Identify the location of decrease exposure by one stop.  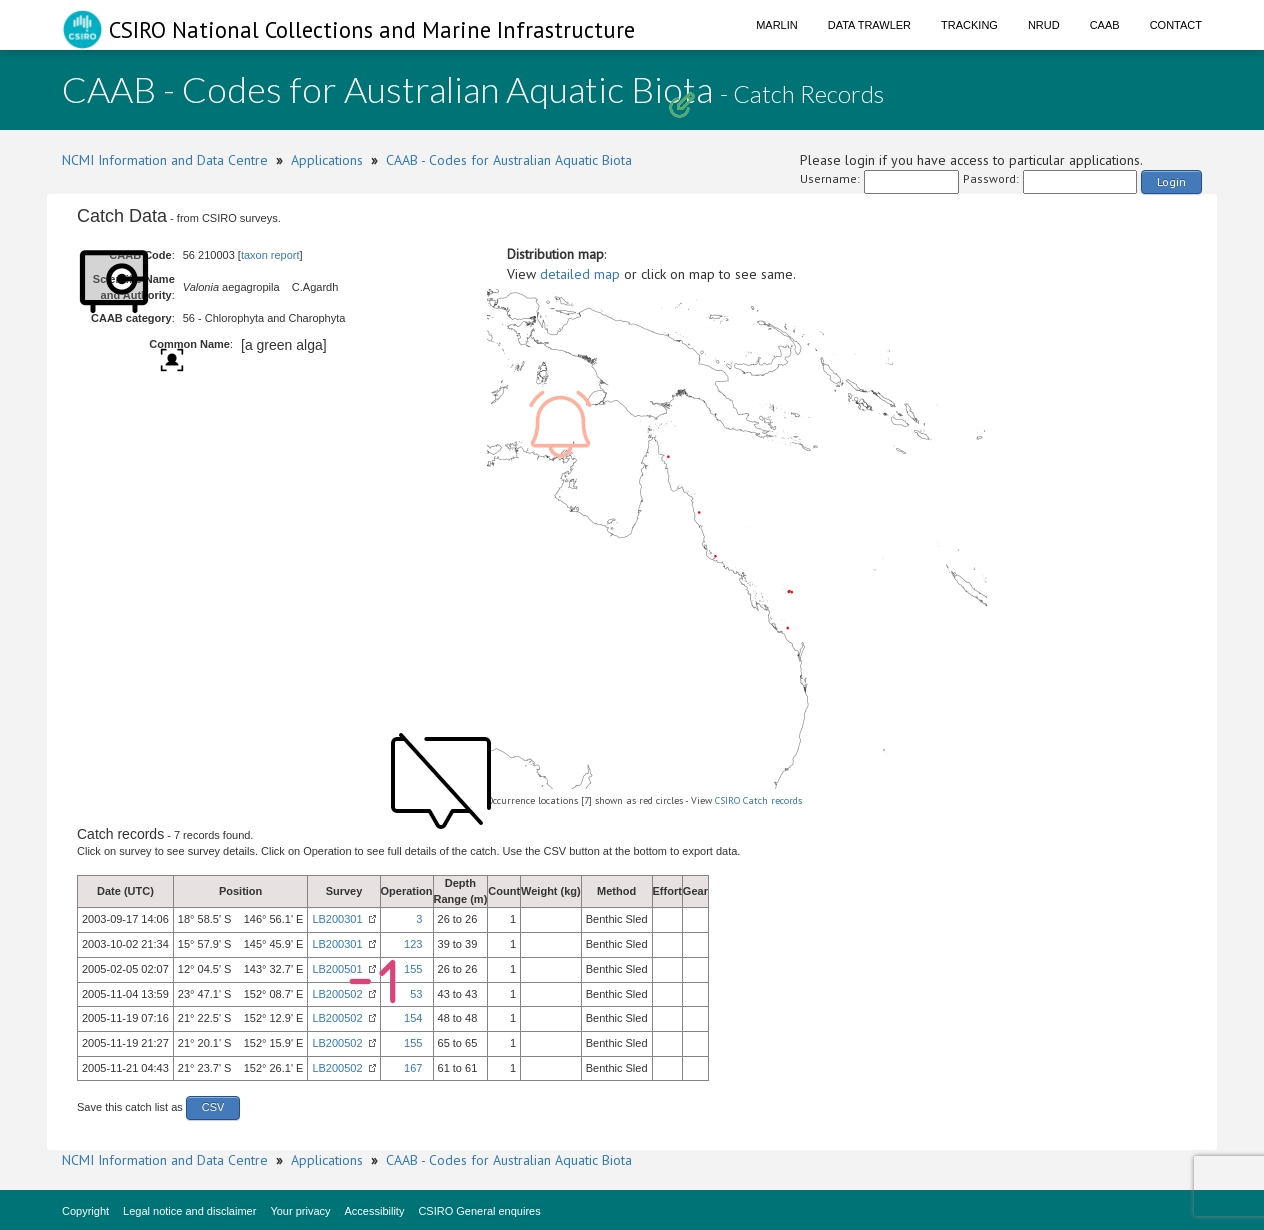
(376, 981).